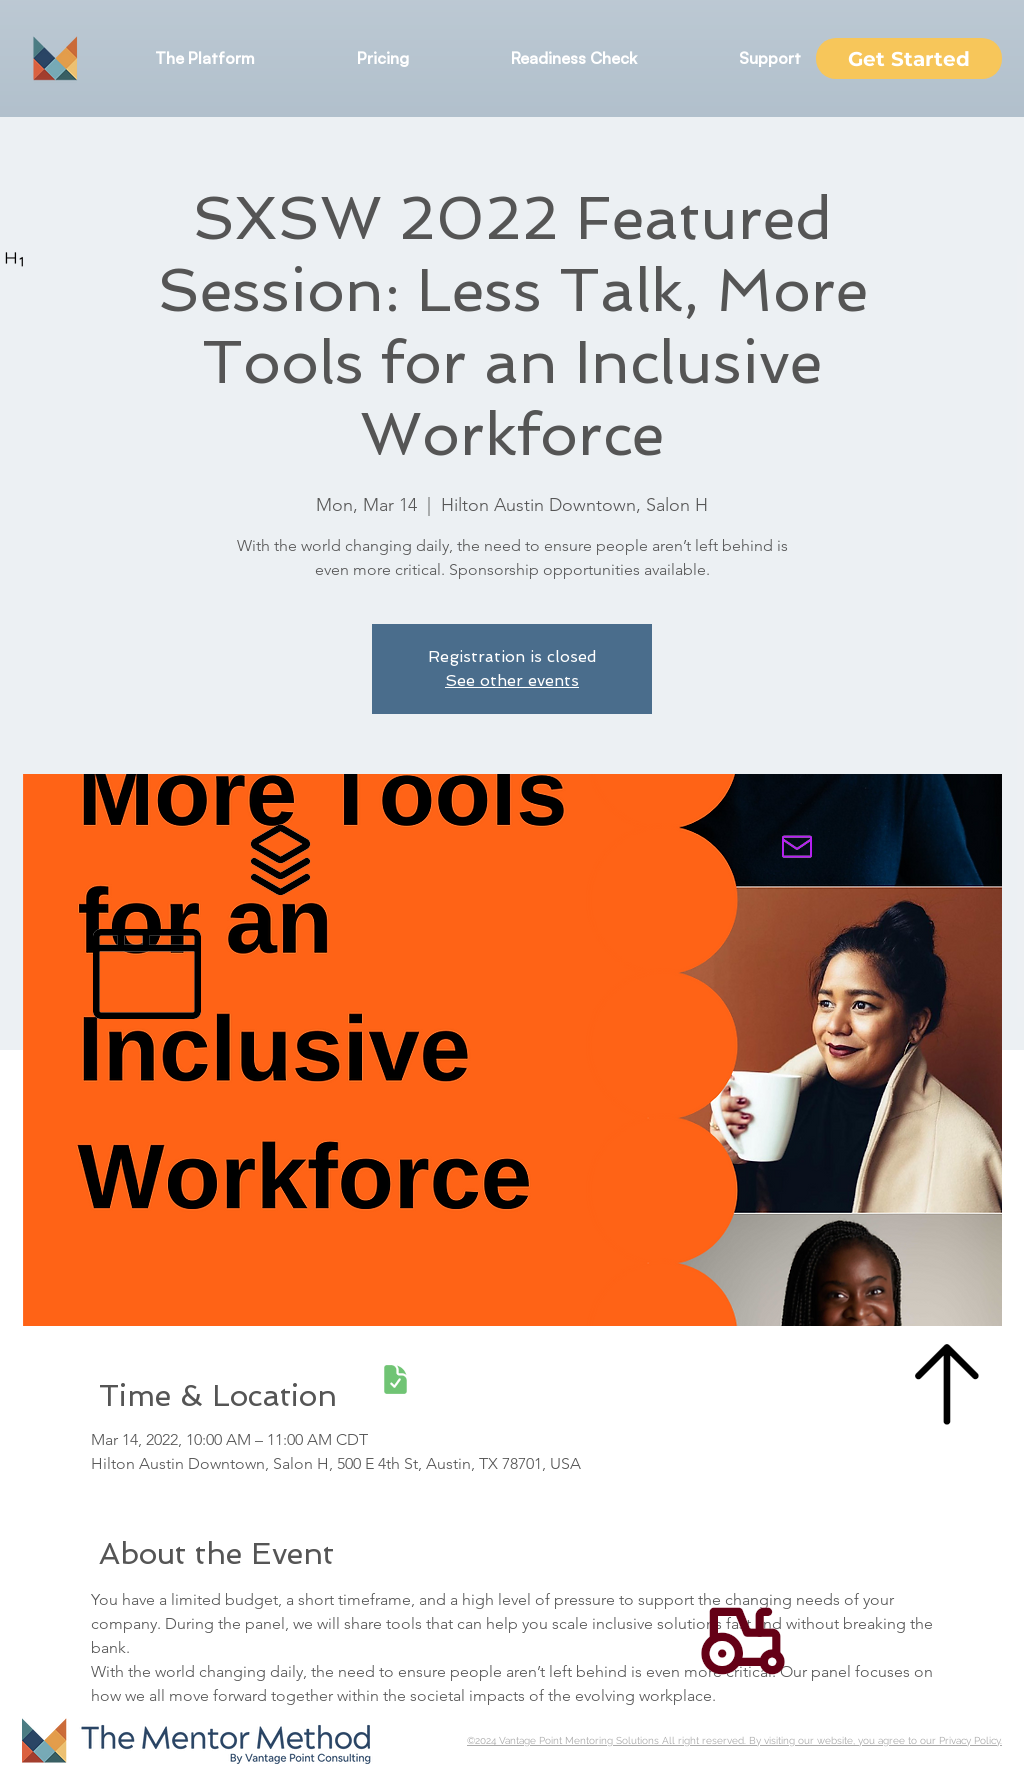 This screenshot has width=1024, height=1779. Describe the element at coordinates (947, 1385) in the screenshot. I see `scroll to top of page` at that location.